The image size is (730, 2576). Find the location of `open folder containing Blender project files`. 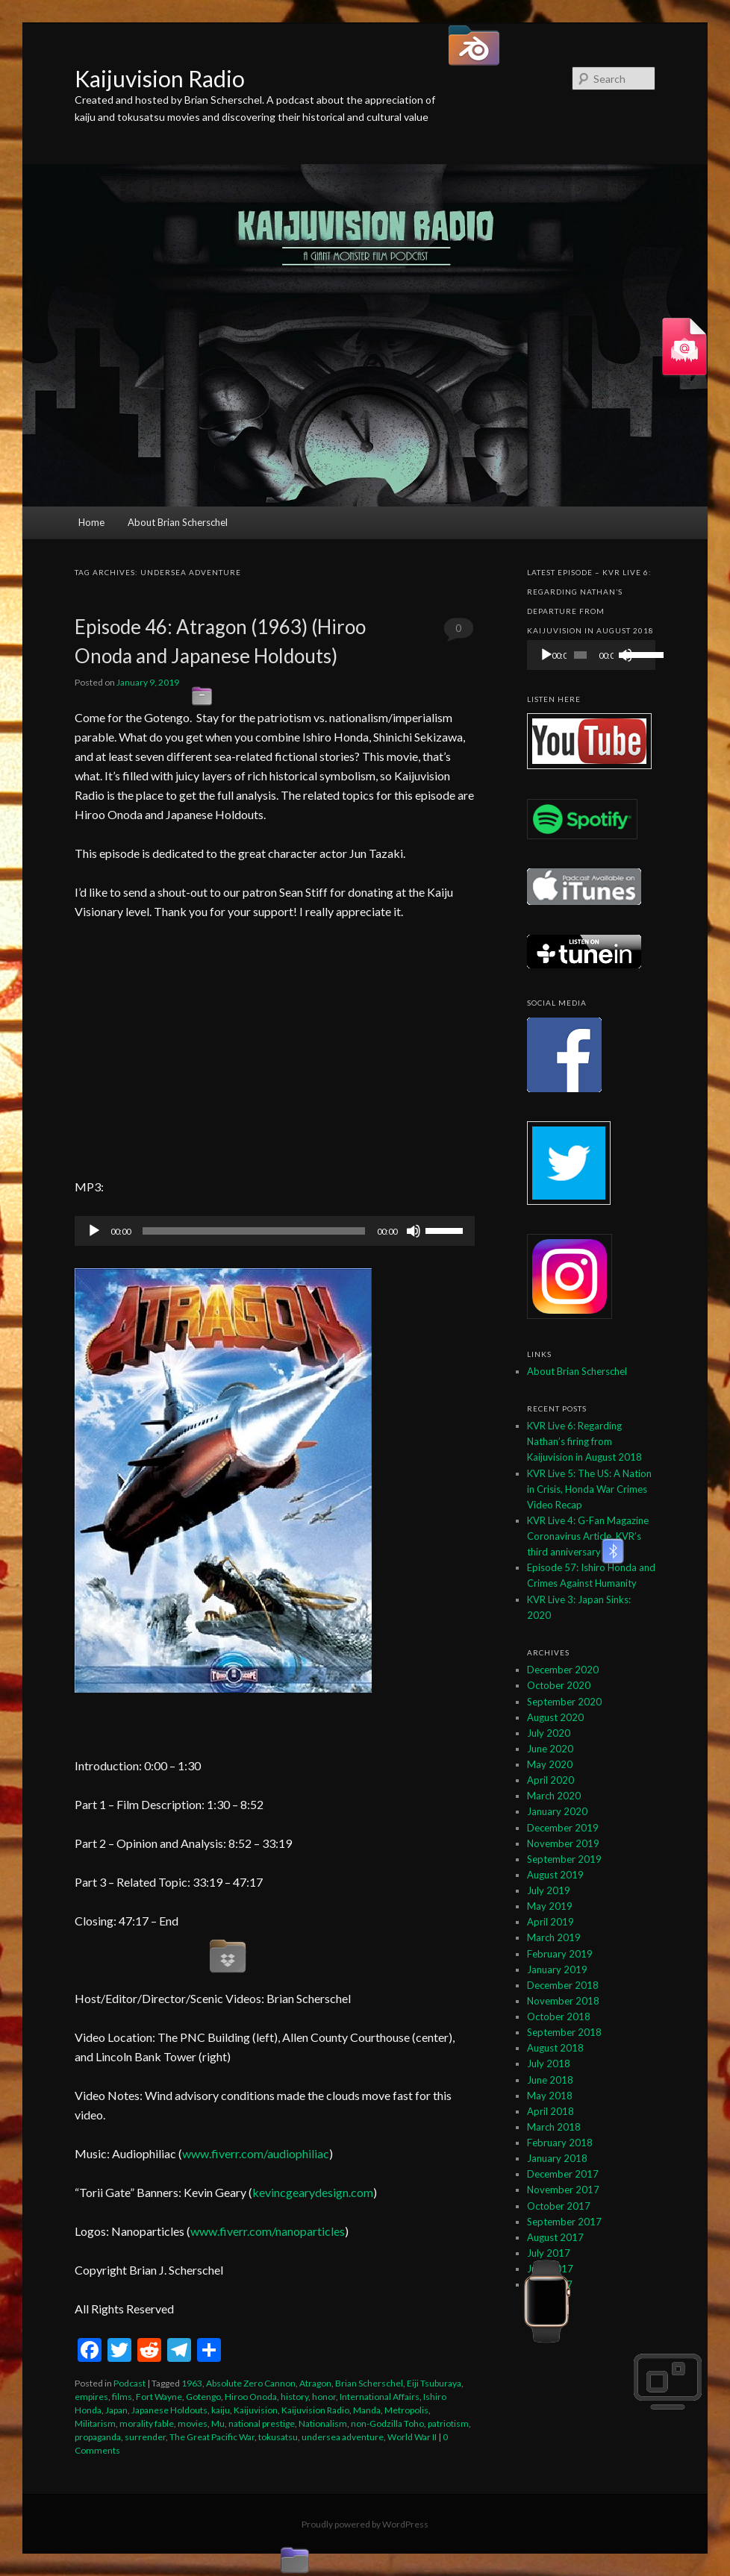

open folder containing Blender project files is located at coordinates (473, 46).